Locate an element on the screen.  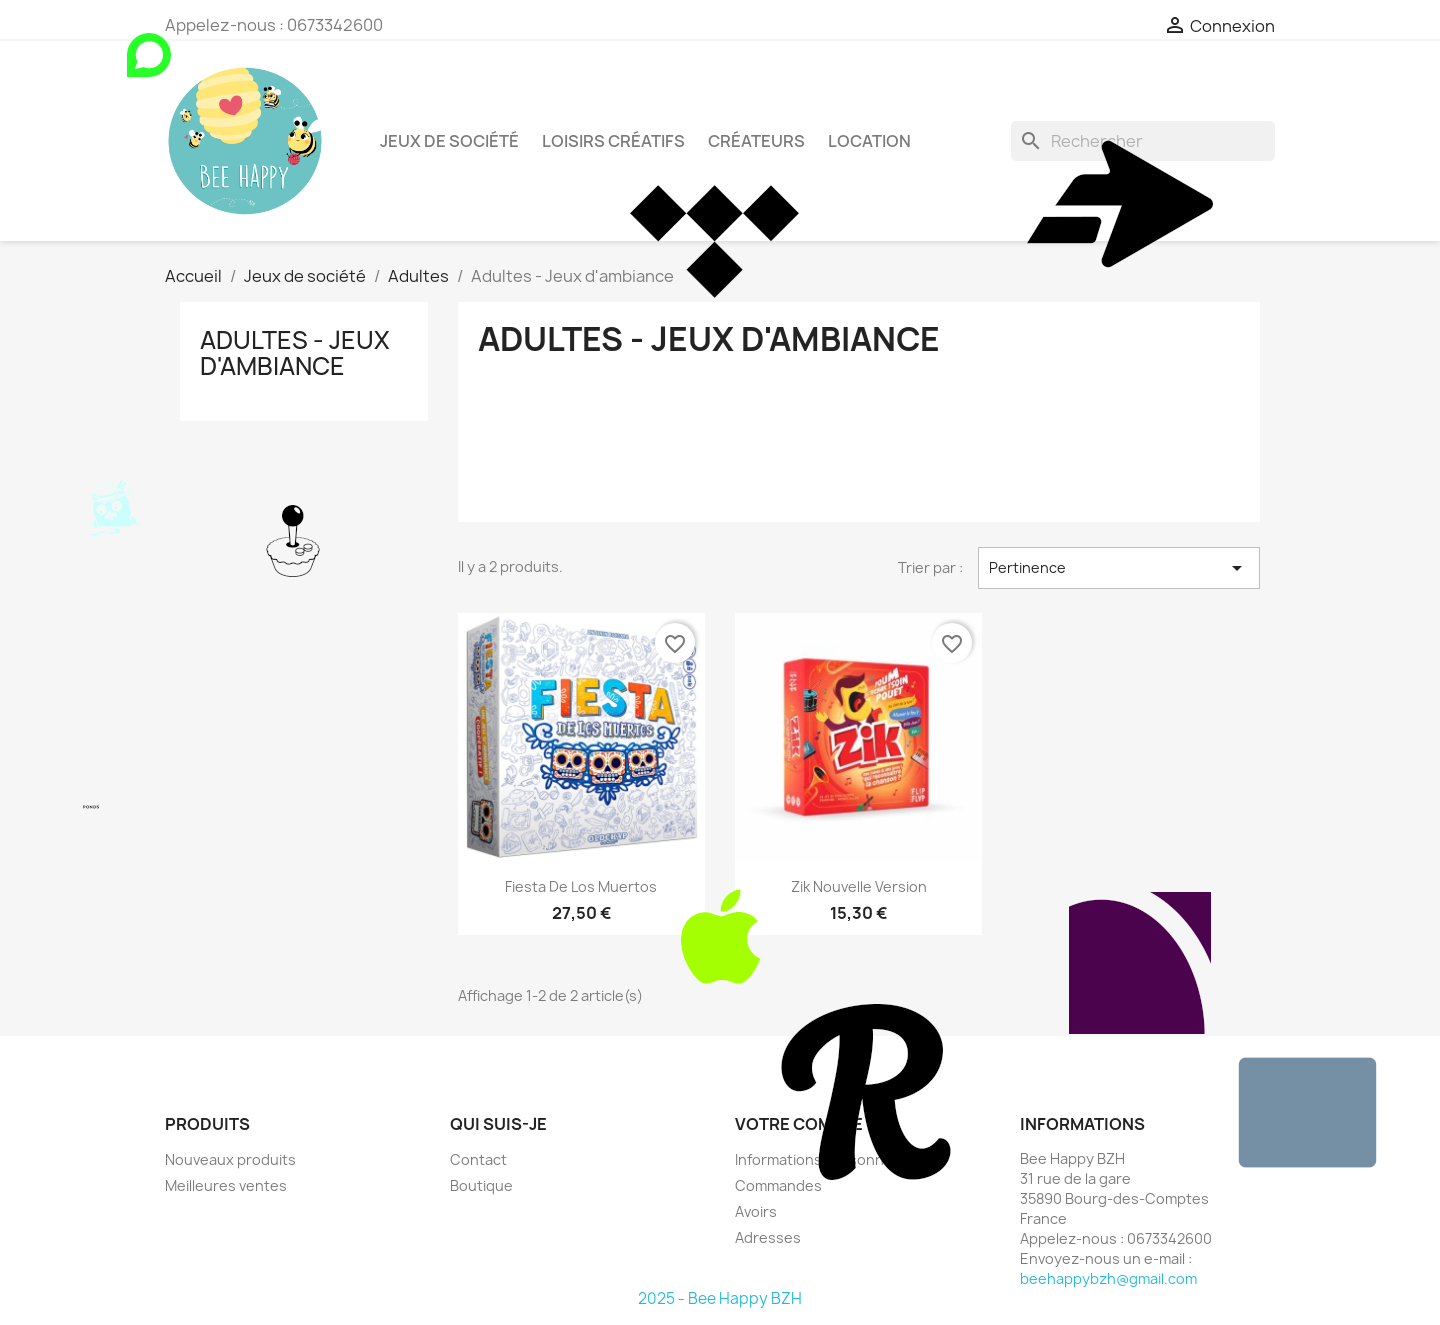
visit pond5 stock media marketplace is located at coordinates (91, 807).